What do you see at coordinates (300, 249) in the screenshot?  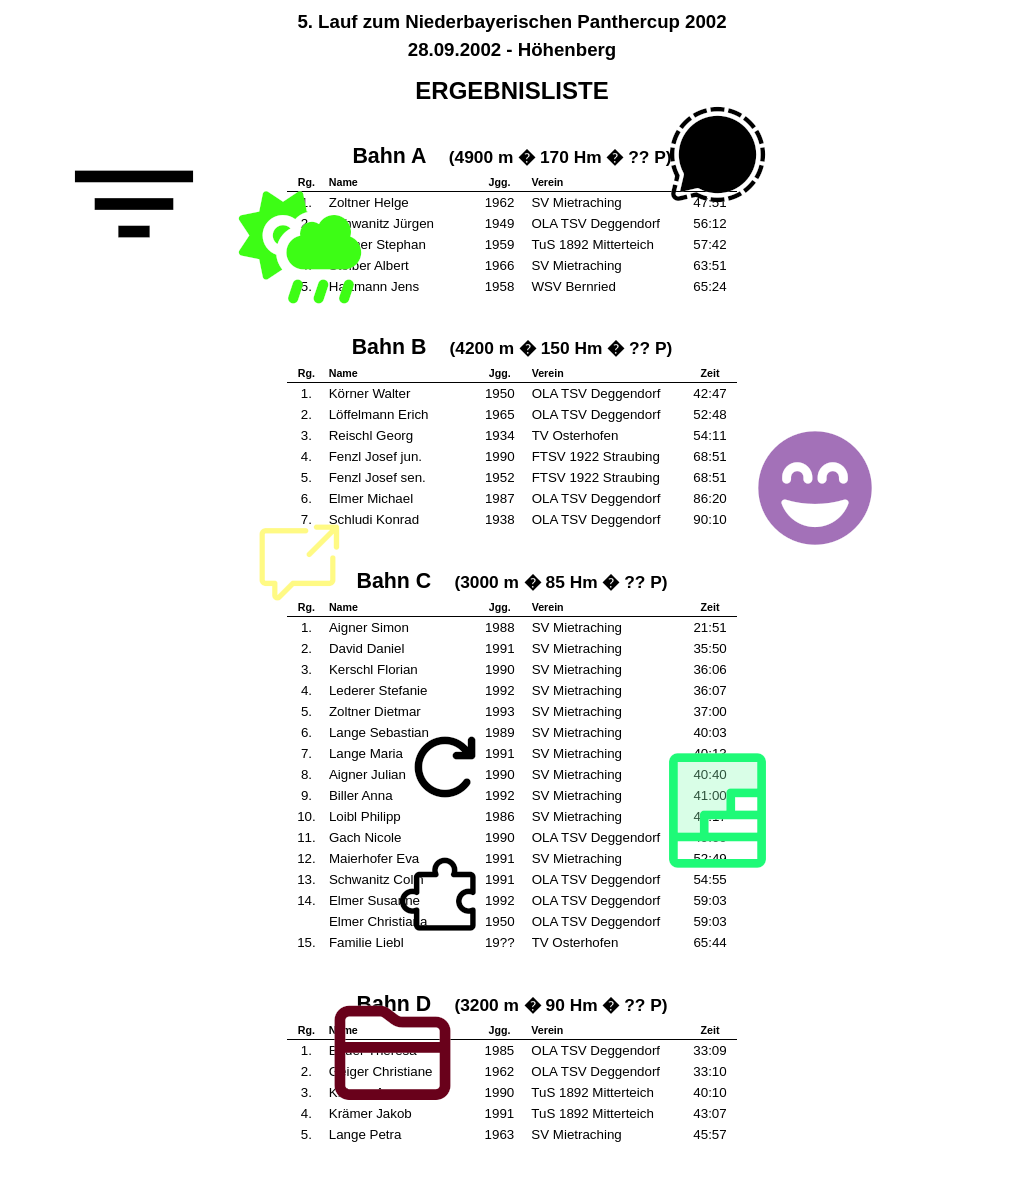 I see `current weather conditions with mixed sun and rain` at bounding box center [300, 249].